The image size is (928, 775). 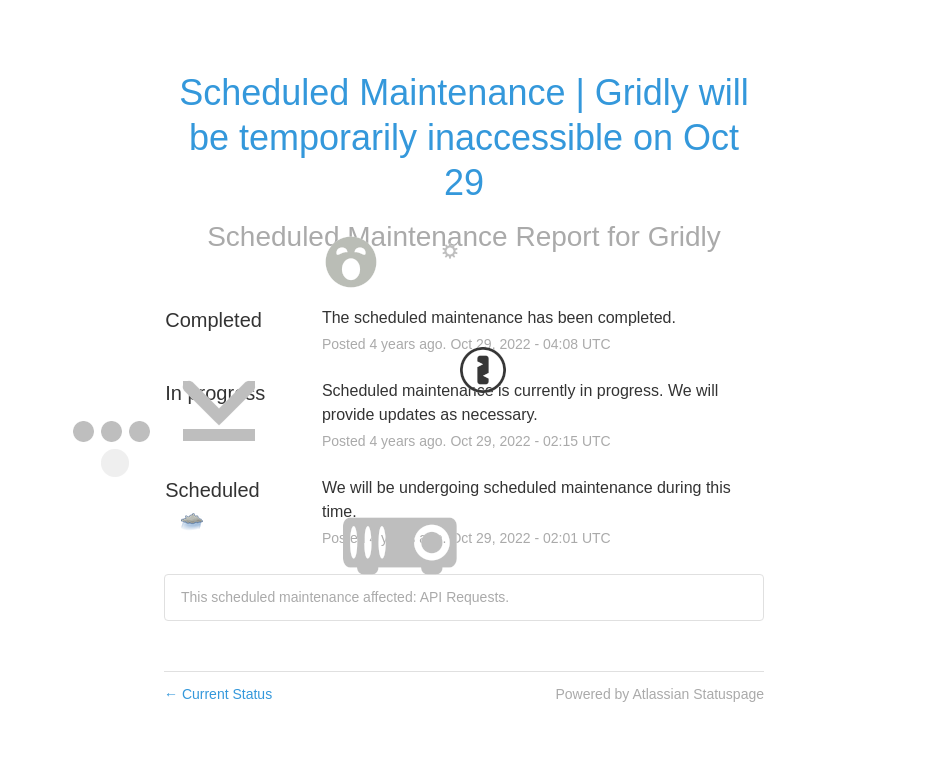 I want to click on indicates rainy weather conditions, so click(x=192, y=520).